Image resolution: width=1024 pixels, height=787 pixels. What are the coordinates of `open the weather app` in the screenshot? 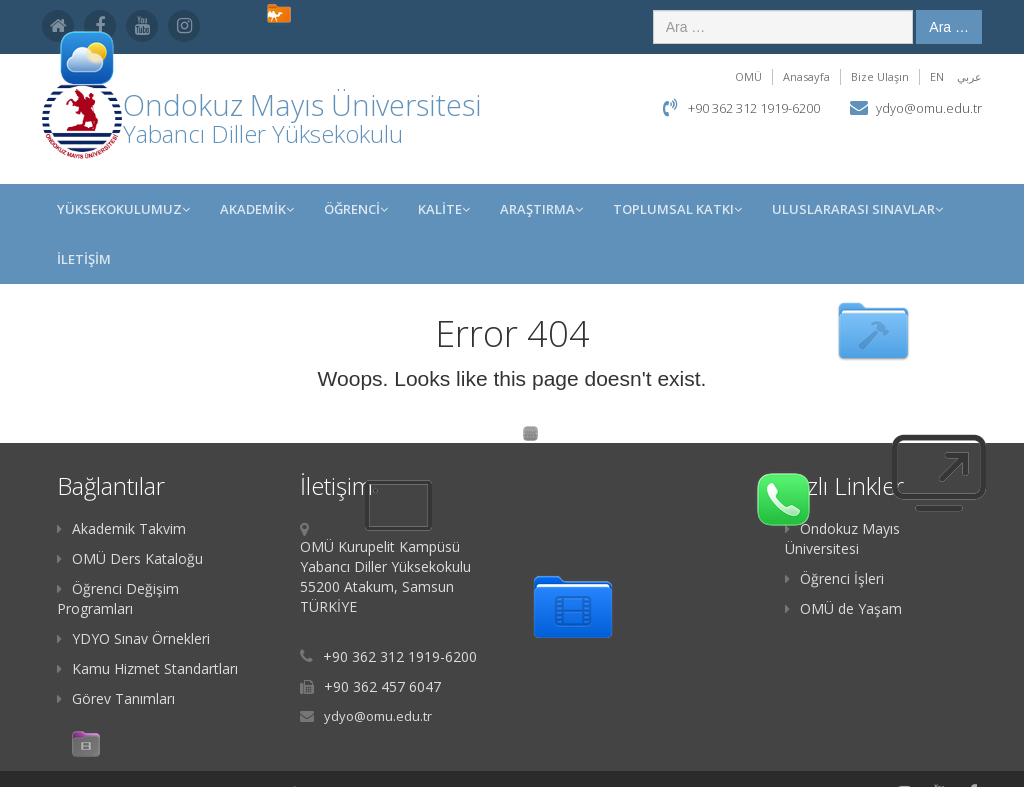 It's located at (87, 58).